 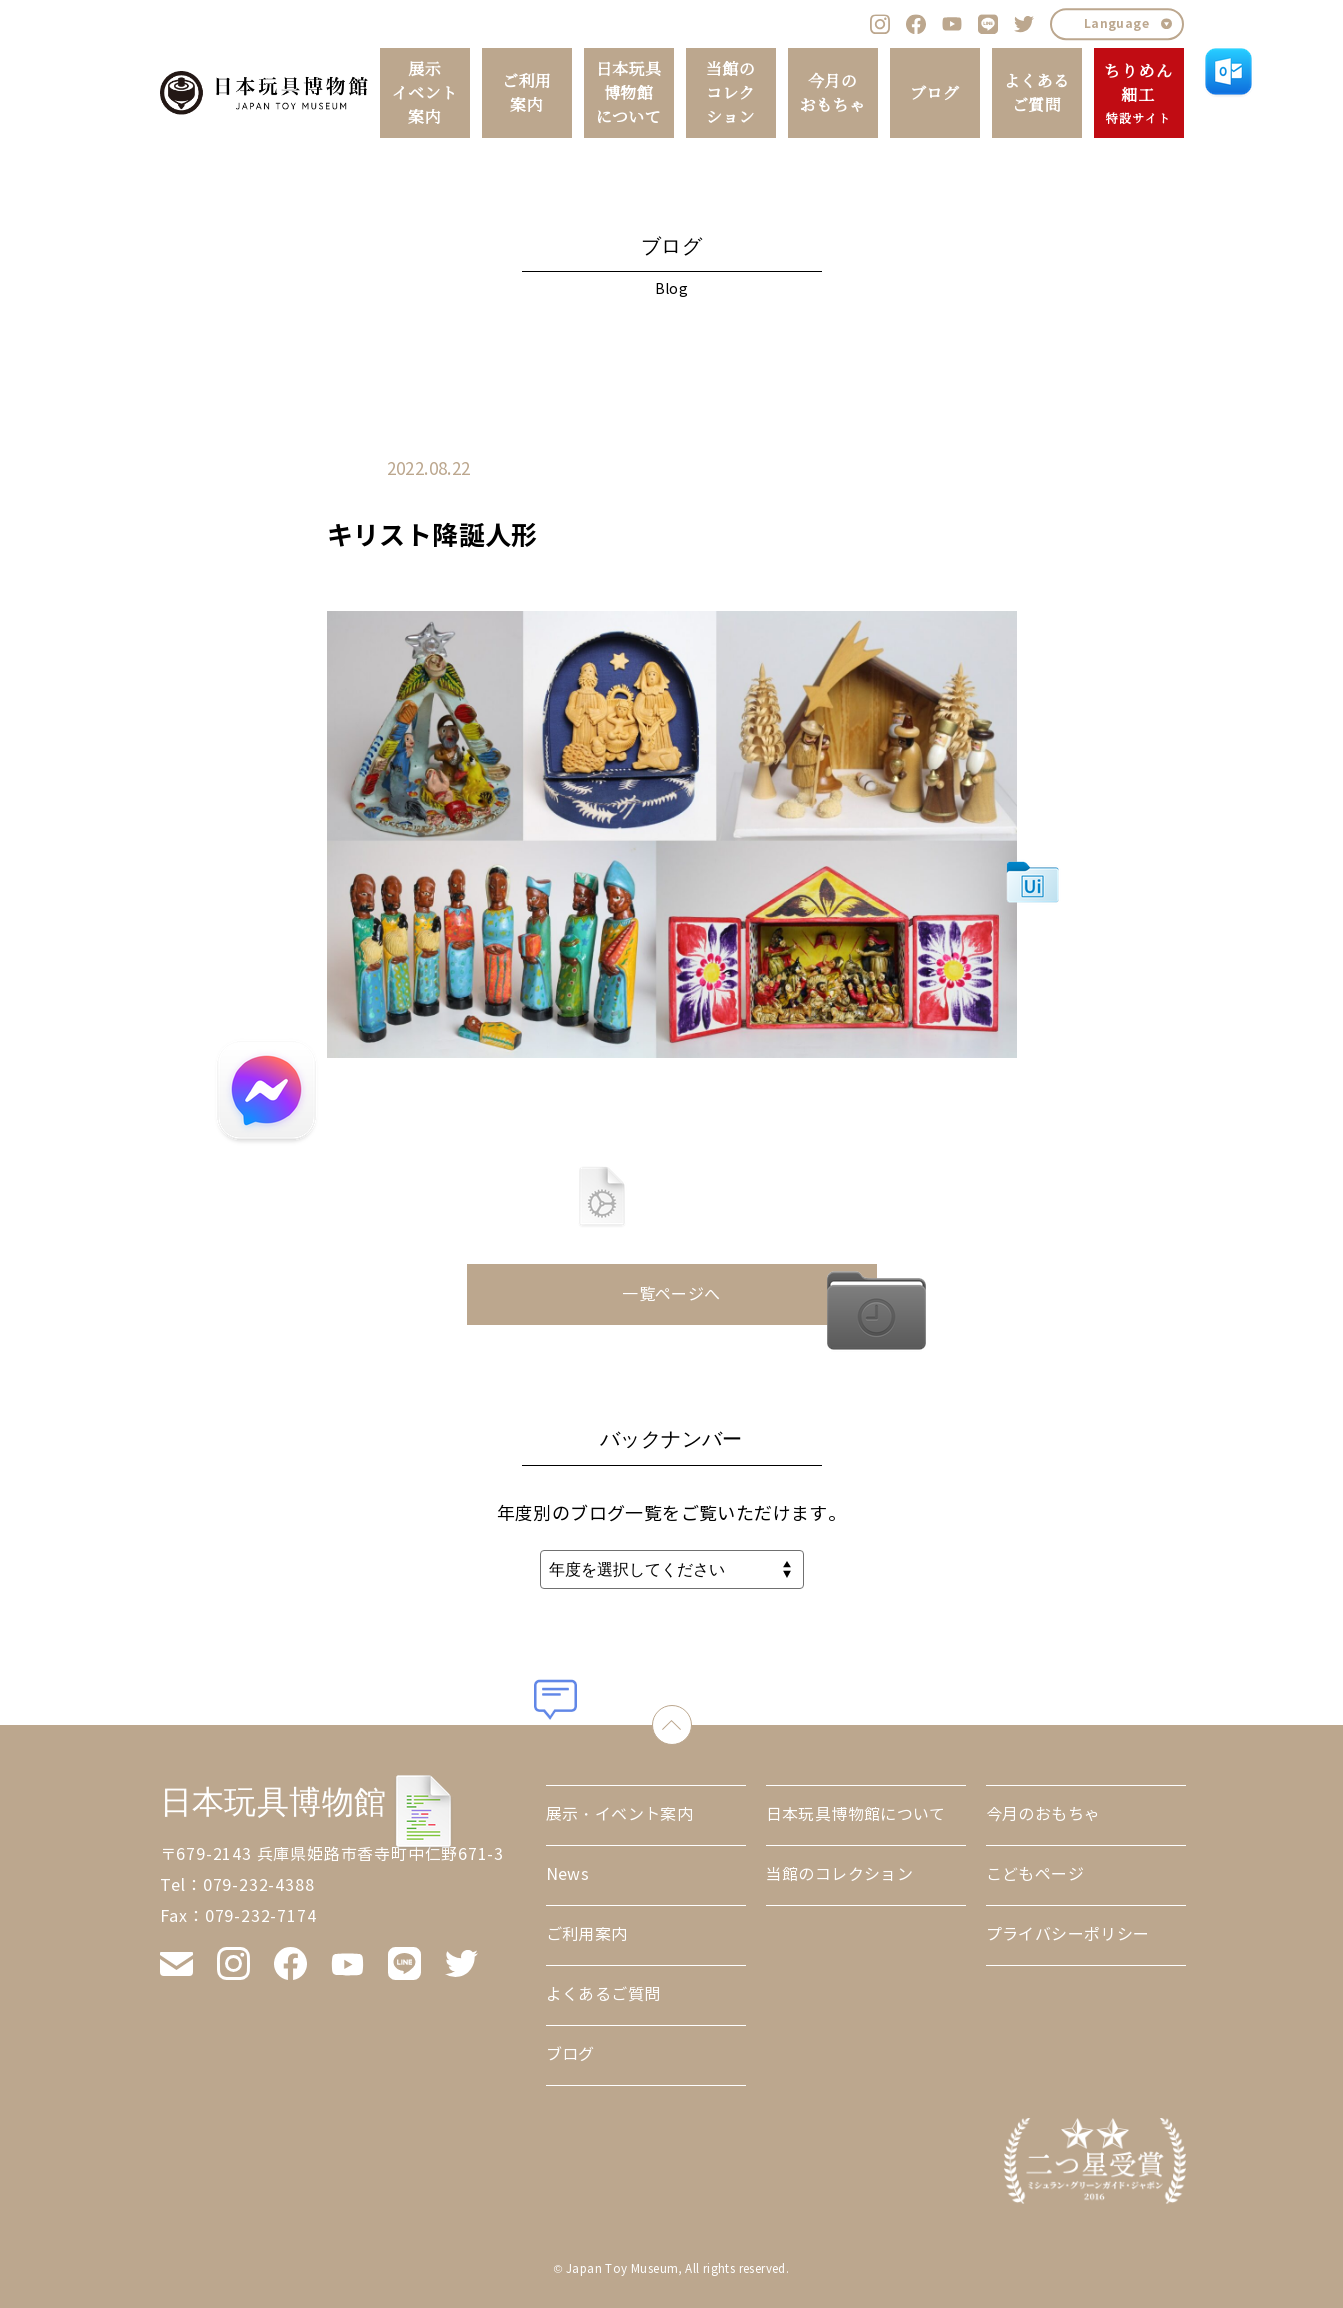 I want to click on a batch file or executable script, so click(x=602, y=1197).